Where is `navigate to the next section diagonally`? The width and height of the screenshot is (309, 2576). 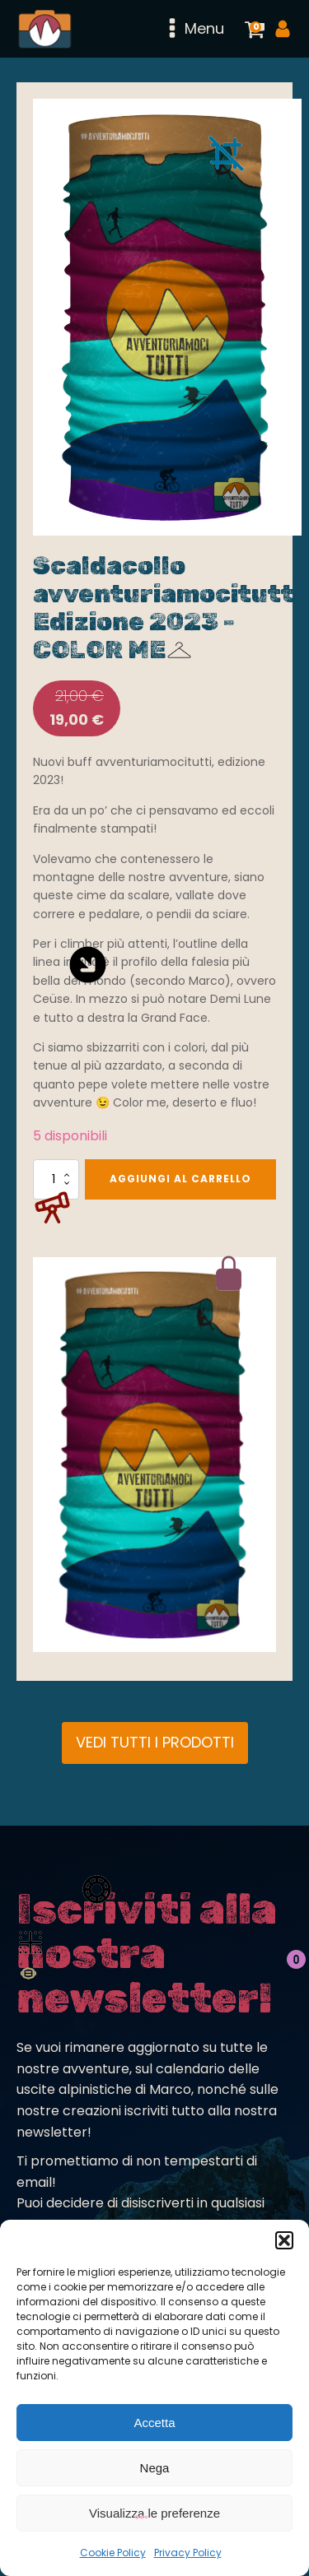 navigate to the next section diagonally is located at coordinates (87, 964).